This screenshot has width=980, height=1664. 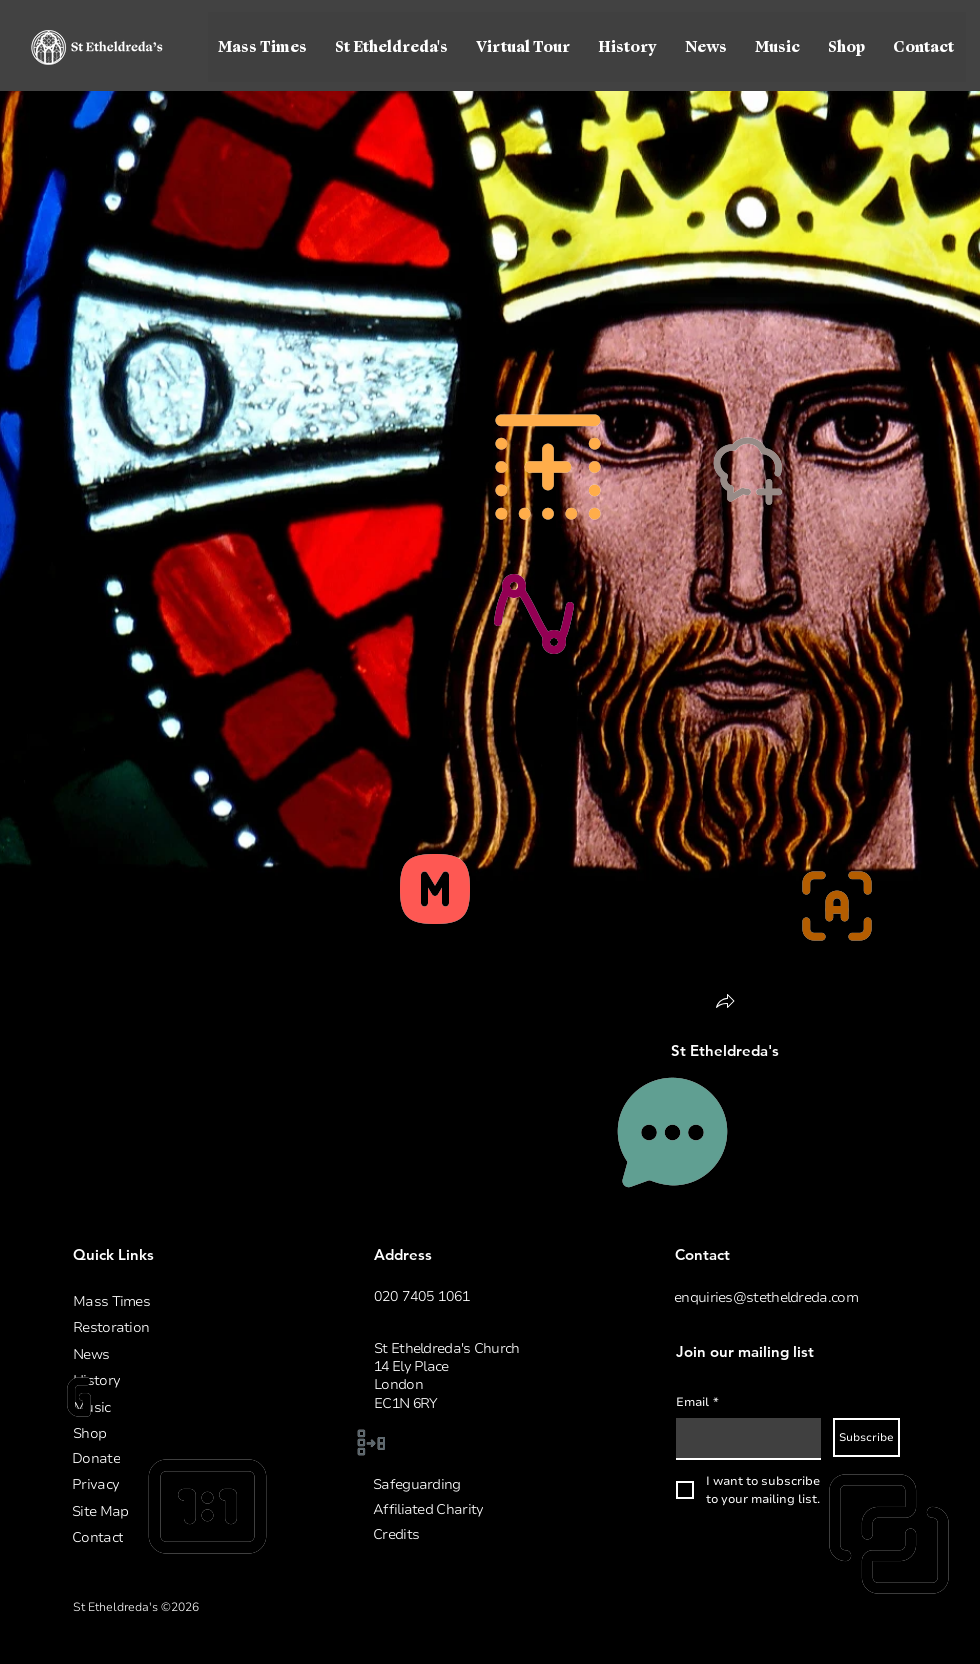 I want to click on toggle between maximum and minimum values, so click(x=534, y=614).